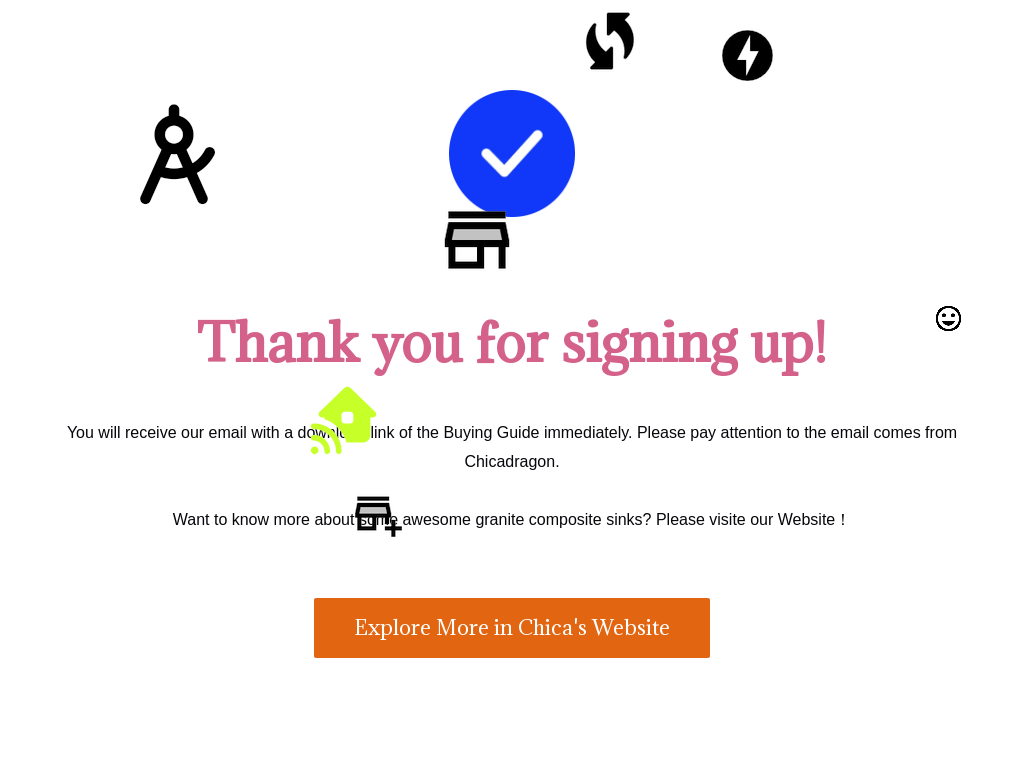 Image resolution: width=1024 pixels, height=768 pixels. Describe the element at coordinates (378, 513) in the screenshot. I see `add a new business location` at that location.